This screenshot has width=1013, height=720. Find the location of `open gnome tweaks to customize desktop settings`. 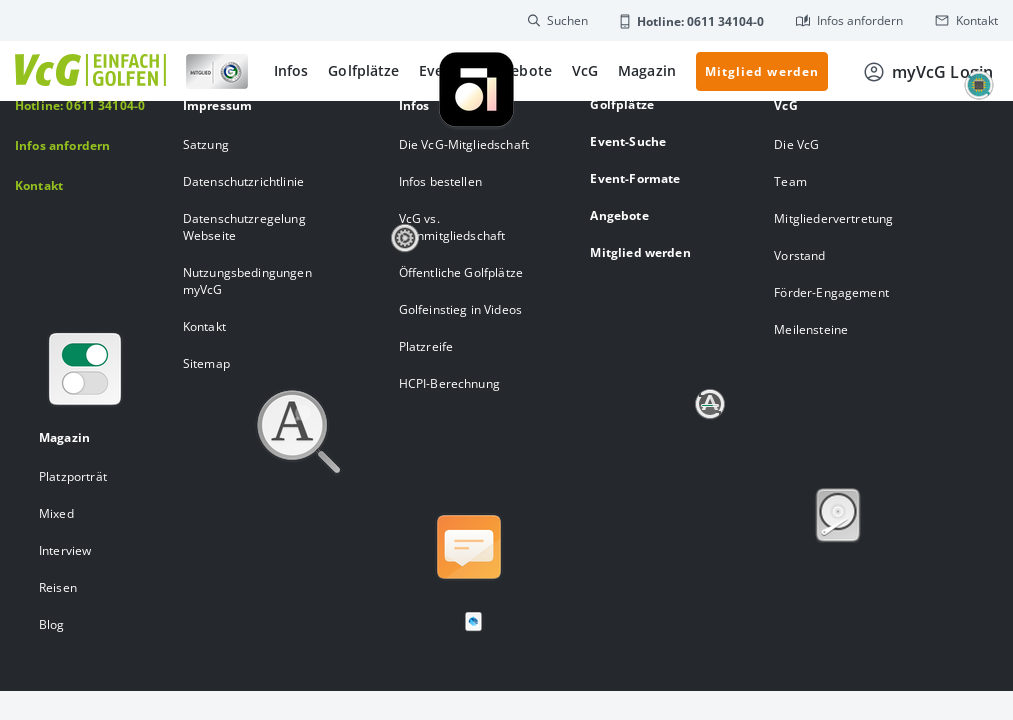

open gnome tweaks to customize desktop settings is located at coordinates (85, 369).